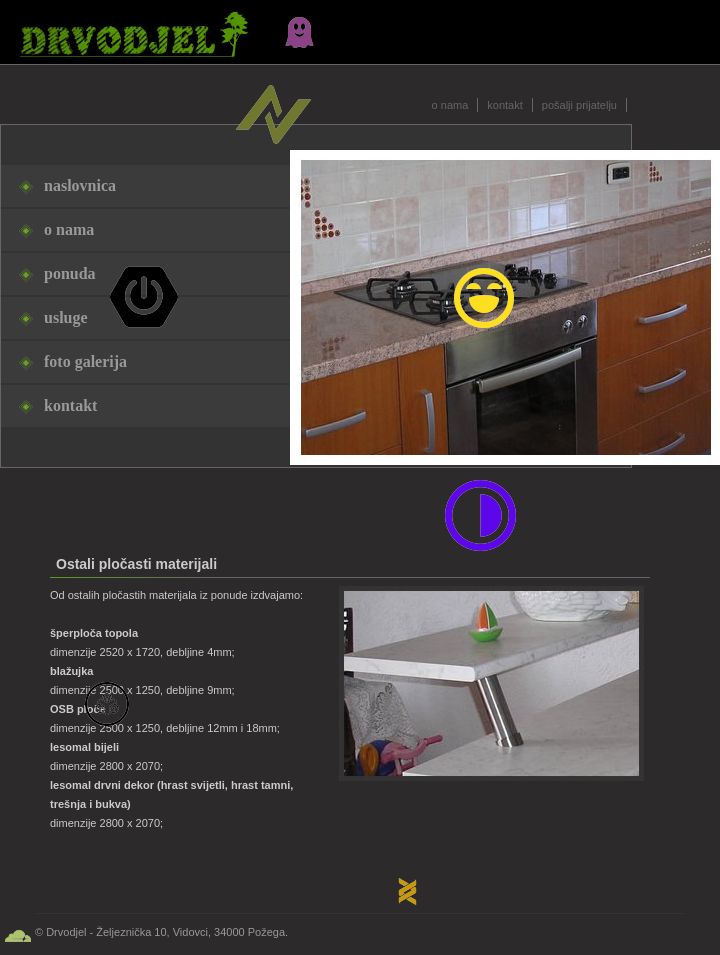 The height and width of the screenshot is (955, 720). What do you see at coordinates (273, 114) in the screenshot?
I see `norco brand logo` at bounding box center [273, 114].